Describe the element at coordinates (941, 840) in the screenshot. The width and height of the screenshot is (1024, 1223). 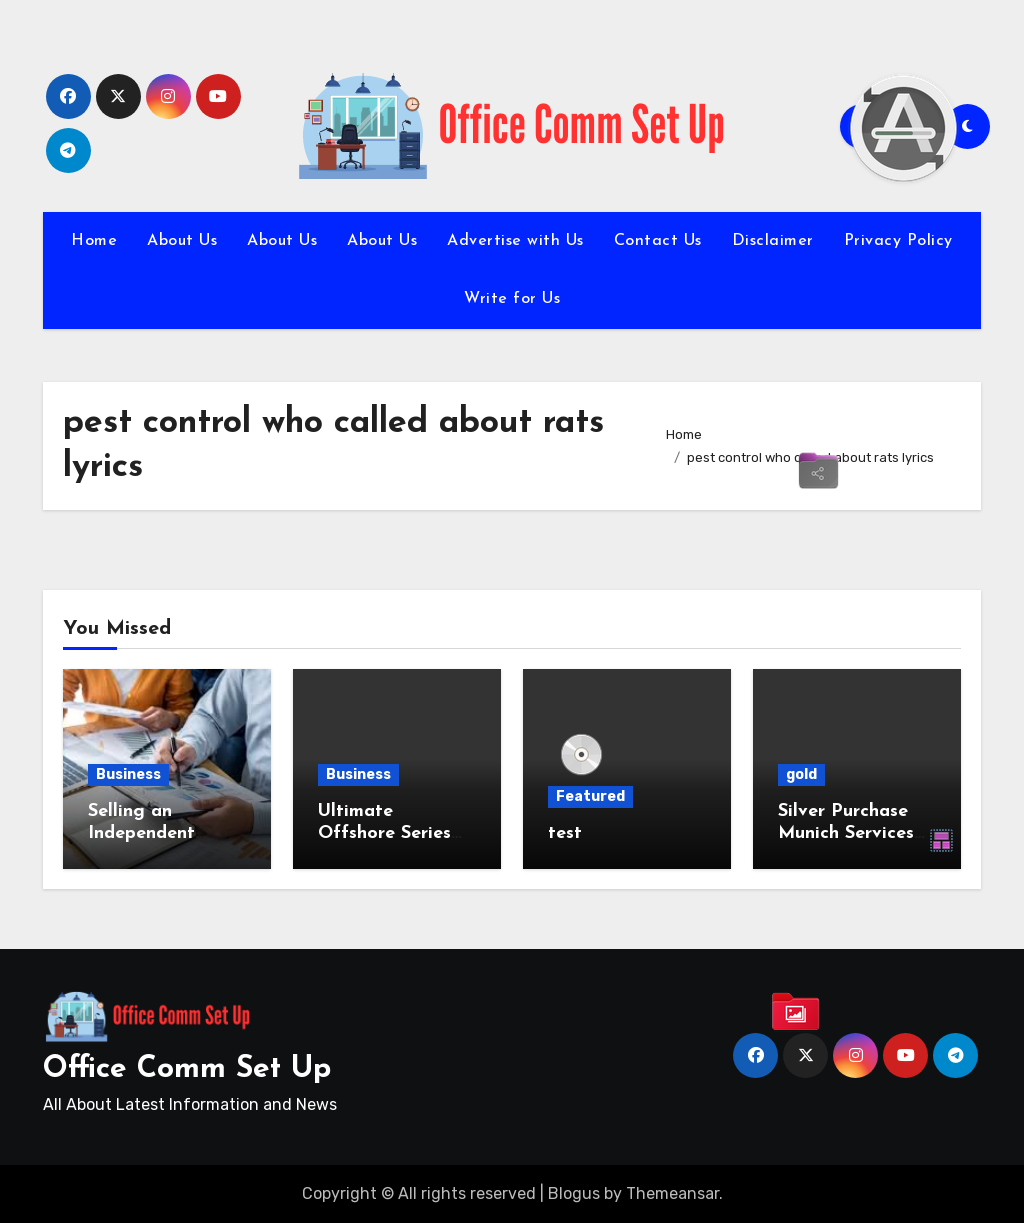
I see `select all items in the current view` at that location.